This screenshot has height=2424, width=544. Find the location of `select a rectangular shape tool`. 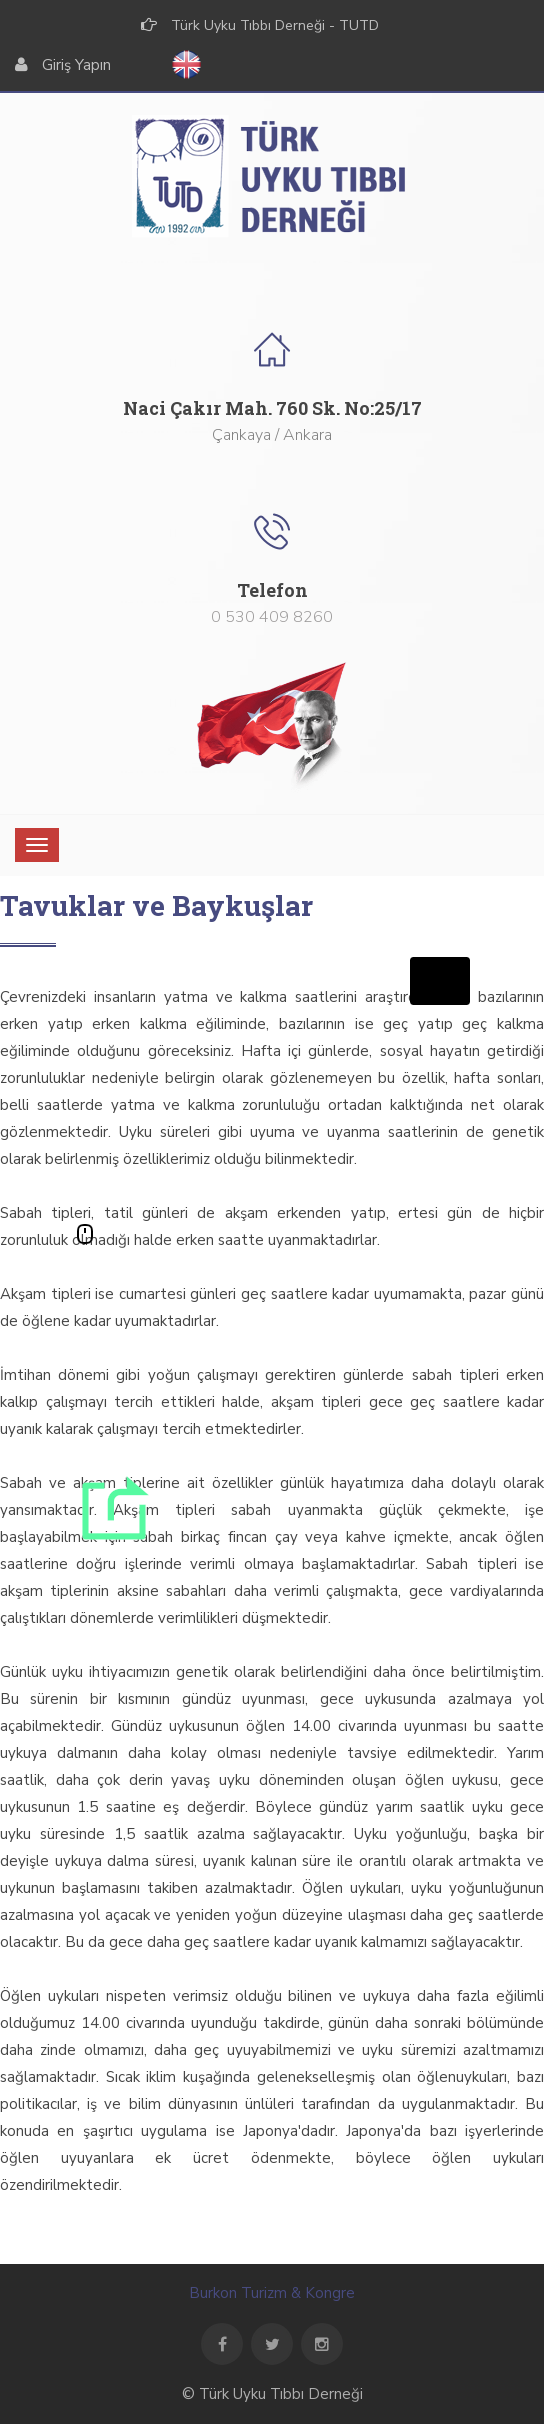

select a rectangular shape tool is located at coordinates (440, 981).